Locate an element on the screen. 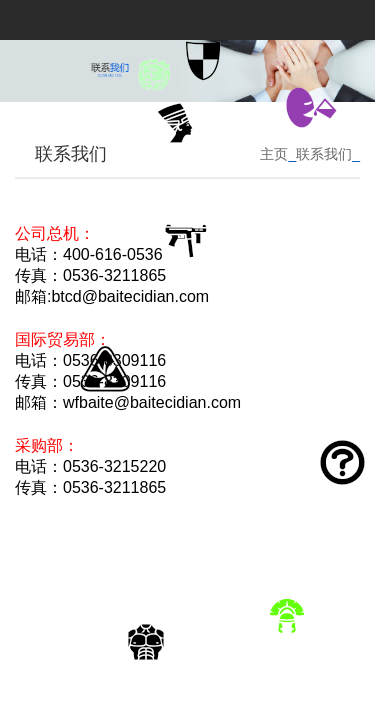  cabbage vegetable item in a farming or cooking game is located at coordinates (154, 74).